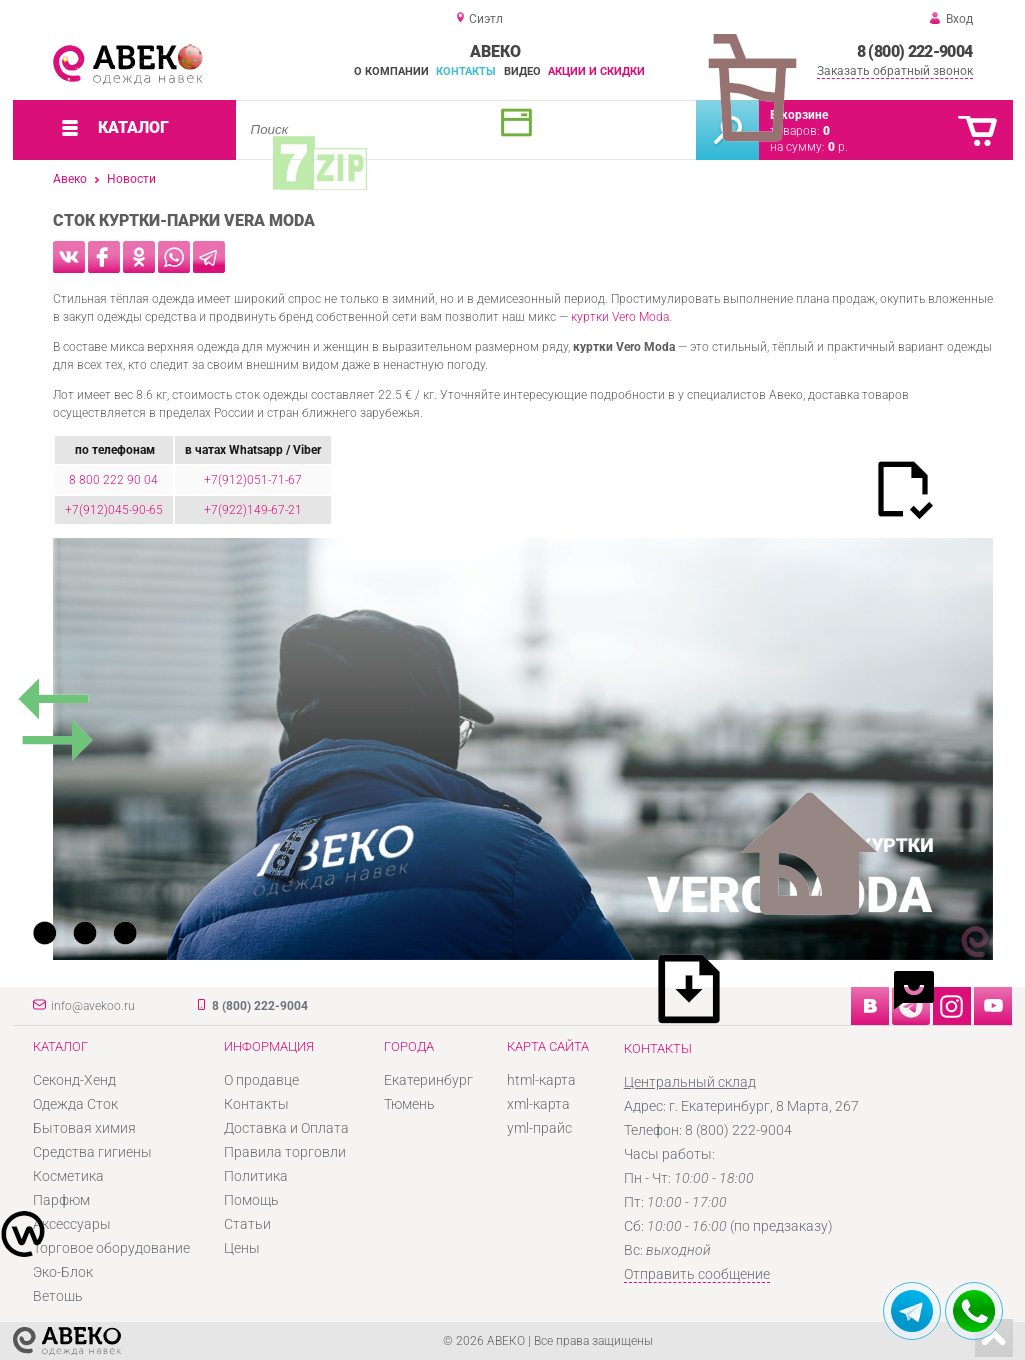 This screenshot has height=1360, width=1025. I want to click on 7-Zip file compression software logo, so click(320, 163).